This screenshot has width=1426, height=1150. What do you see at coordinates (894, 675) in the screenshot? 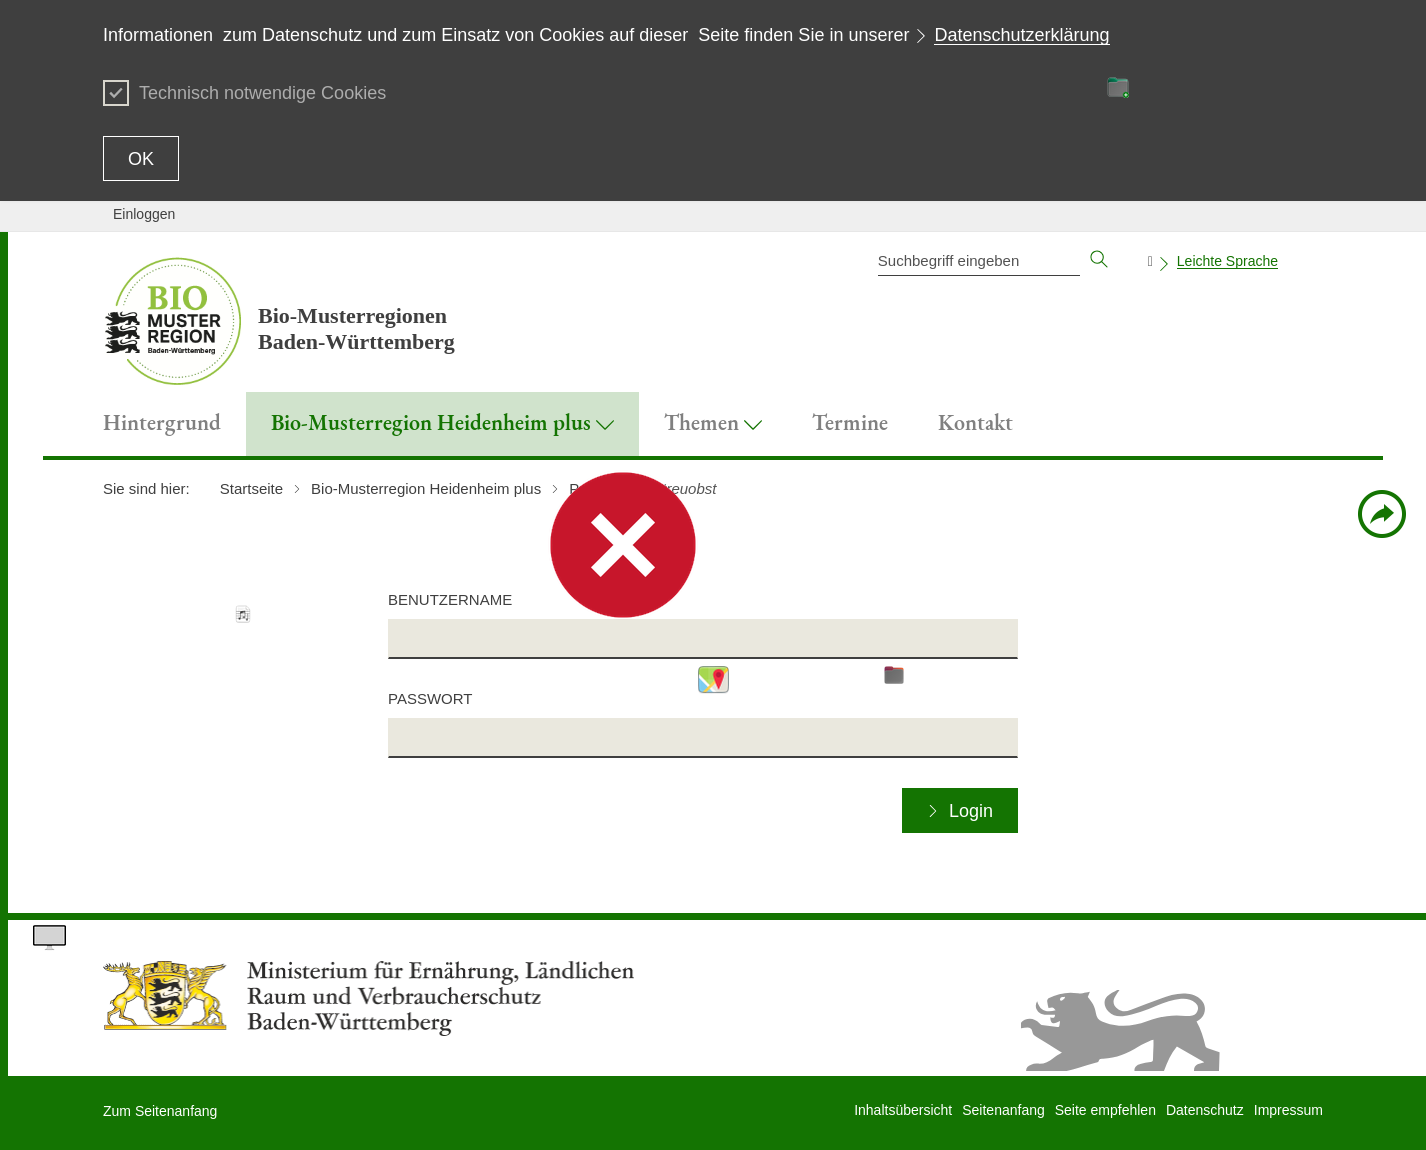
I see `open a folder or directory` at bounding box center [894, 675].